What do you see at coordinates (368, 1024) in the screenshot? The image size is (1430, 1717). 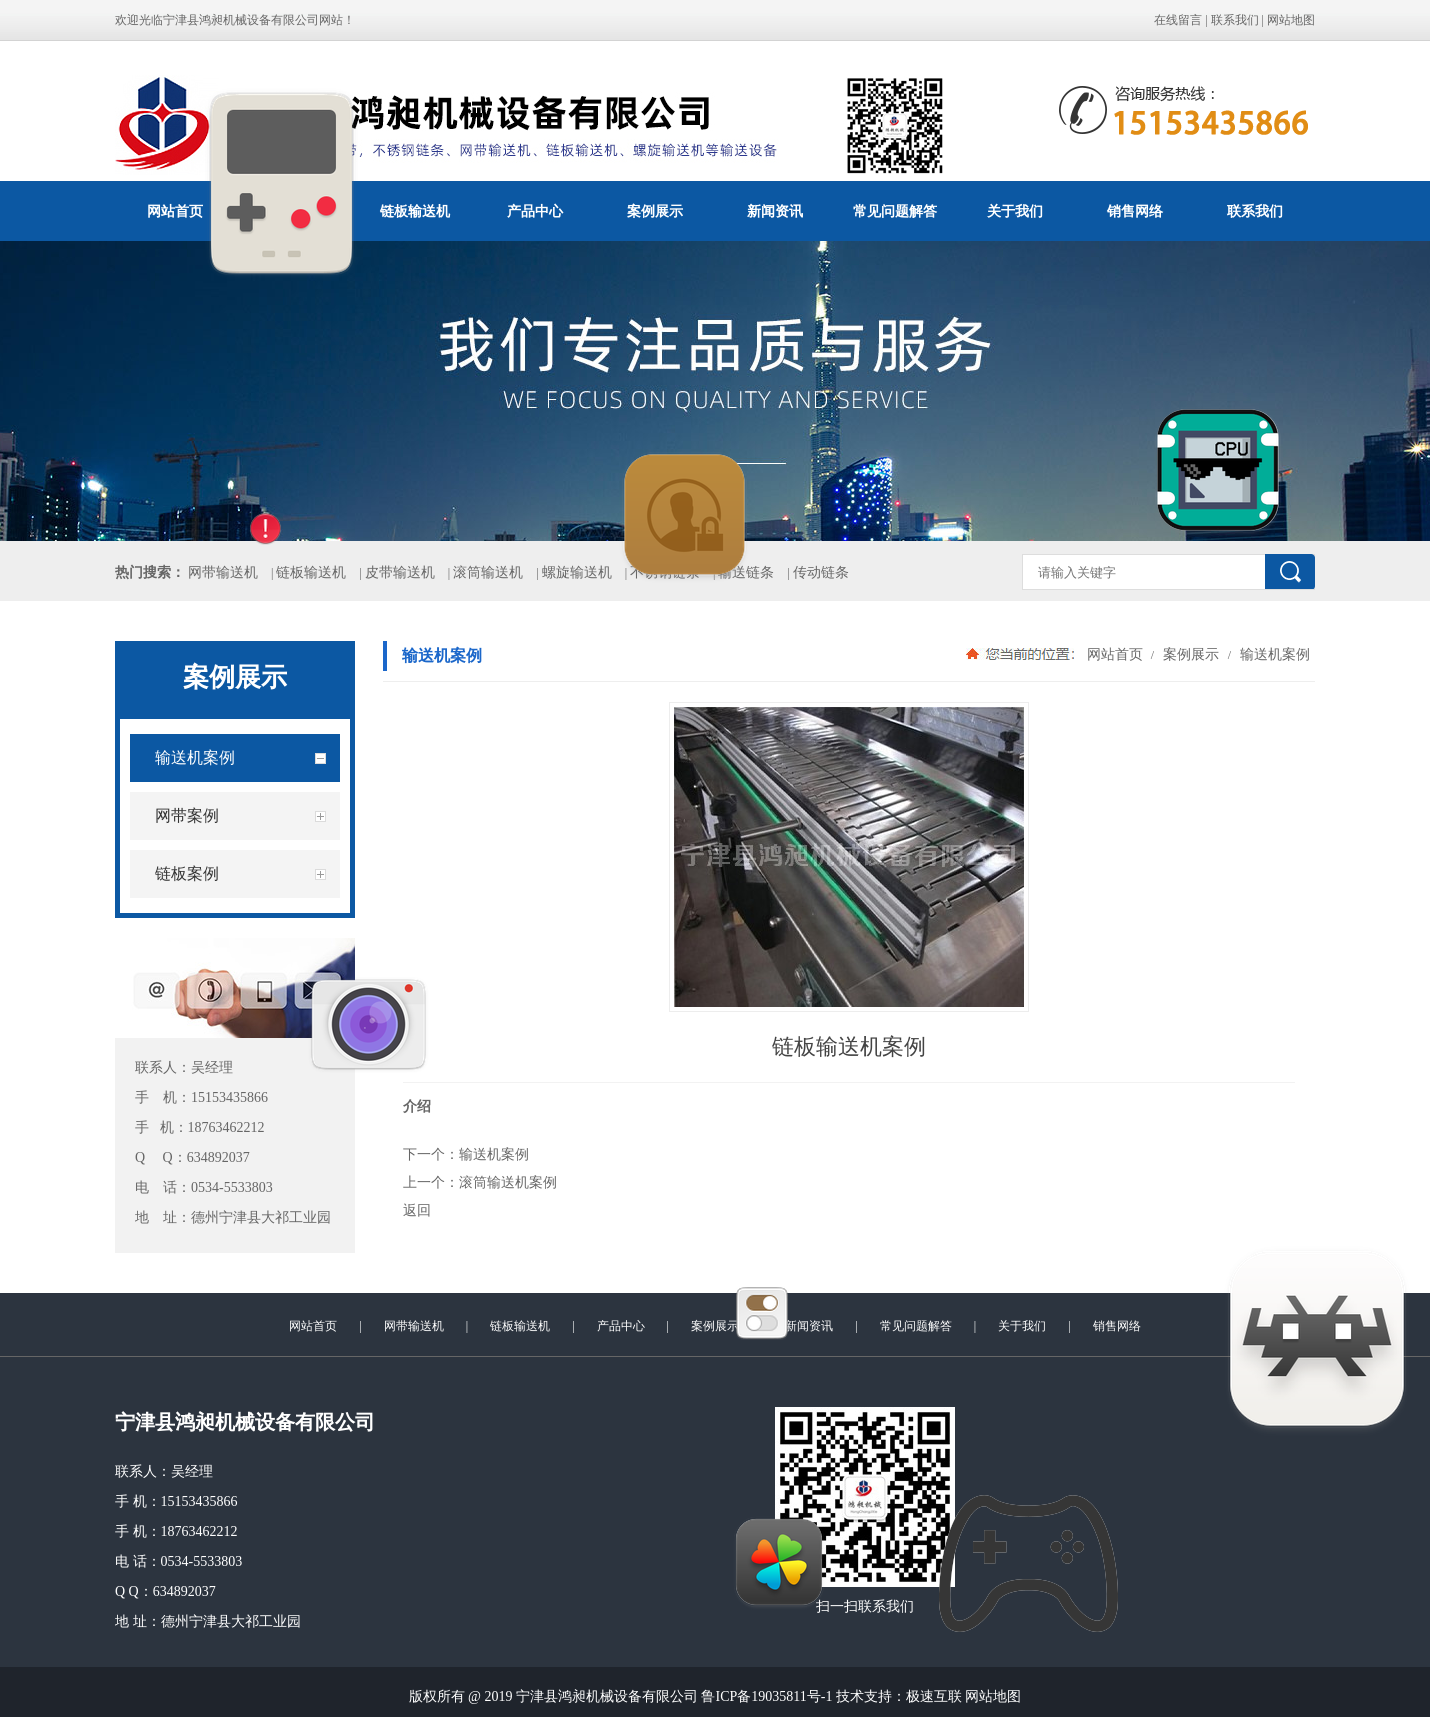 I see `open cheese webcam application` at bounding box center [368, 1024].